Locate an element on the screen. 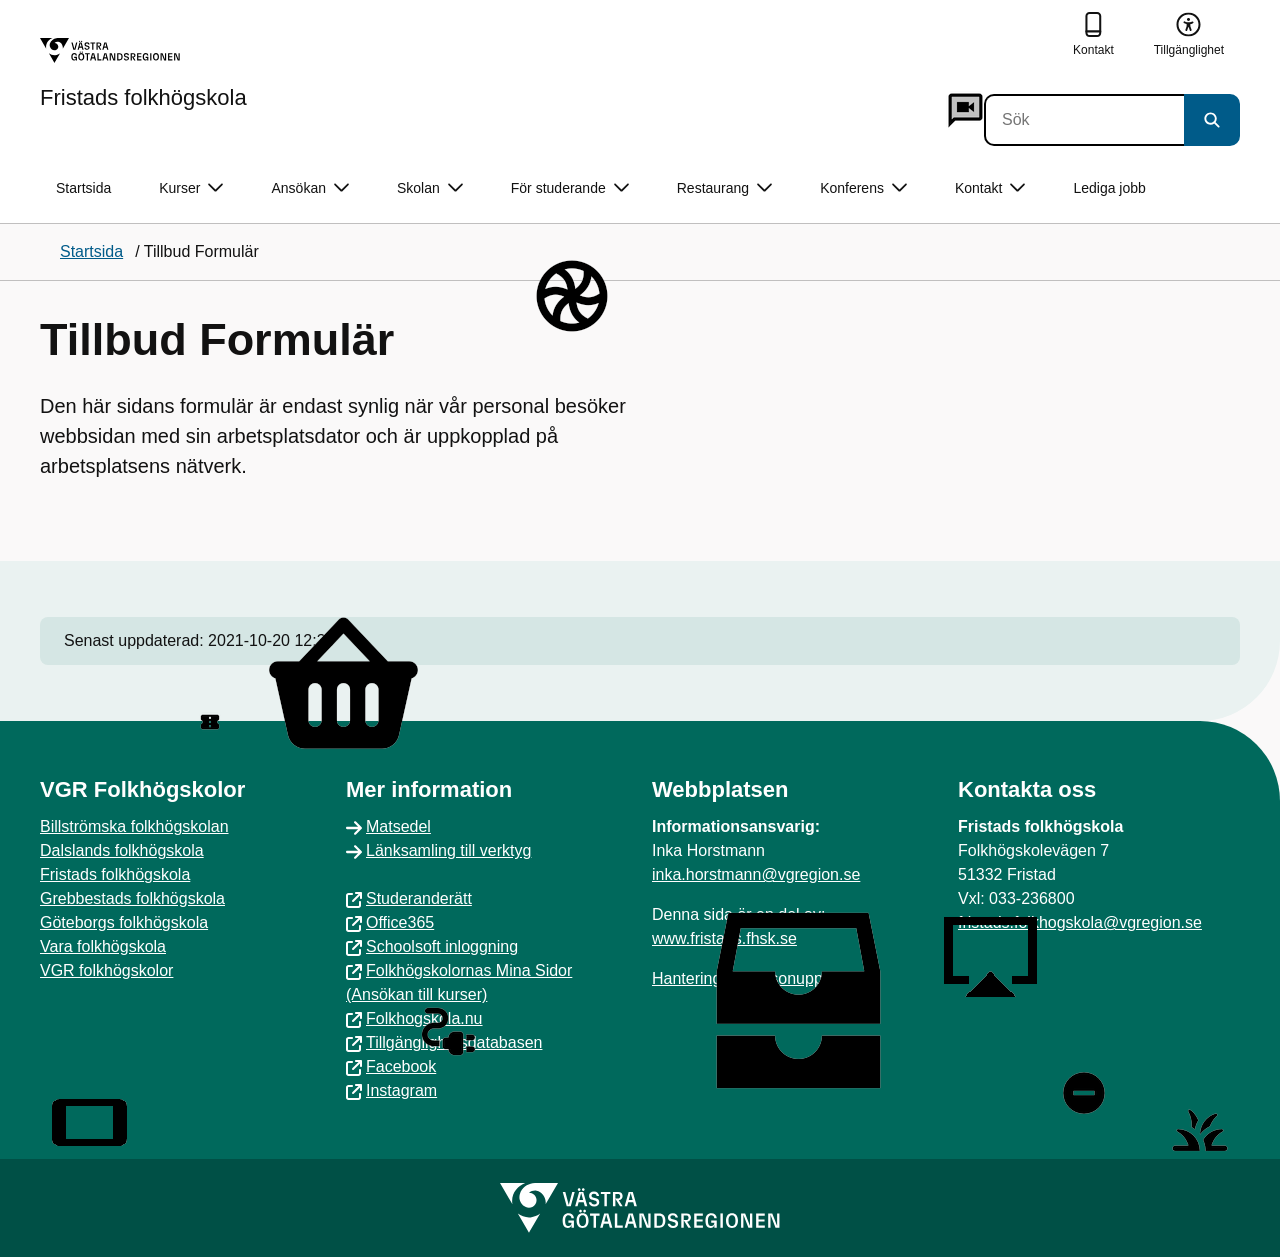  stream content to an external display is located at coordinates (990, 954).